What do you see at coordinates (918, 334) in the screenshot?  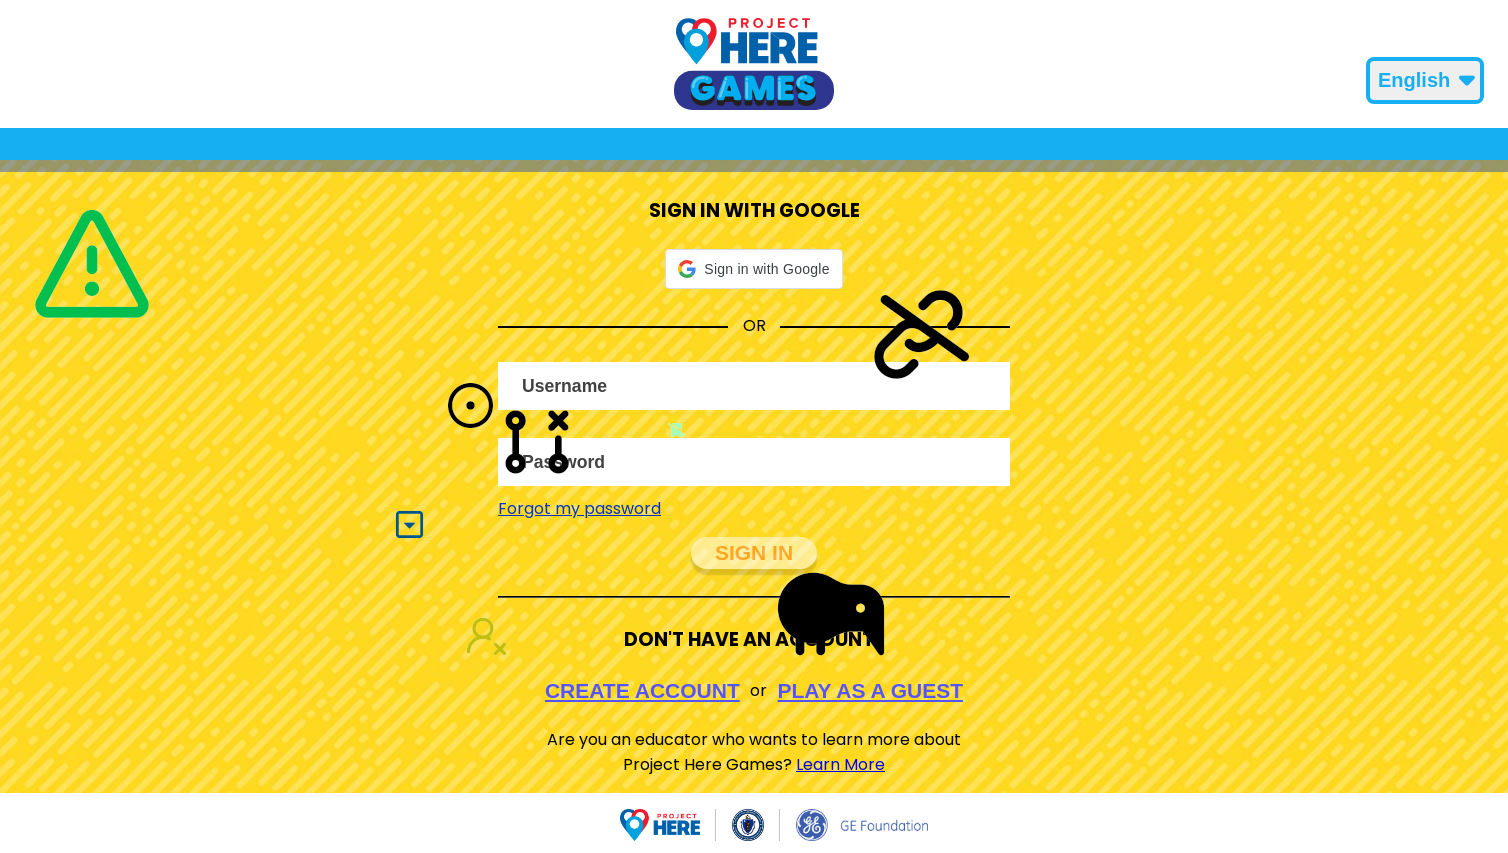 I see `remove or break a hyperlink` at bounding box center [918, 334].